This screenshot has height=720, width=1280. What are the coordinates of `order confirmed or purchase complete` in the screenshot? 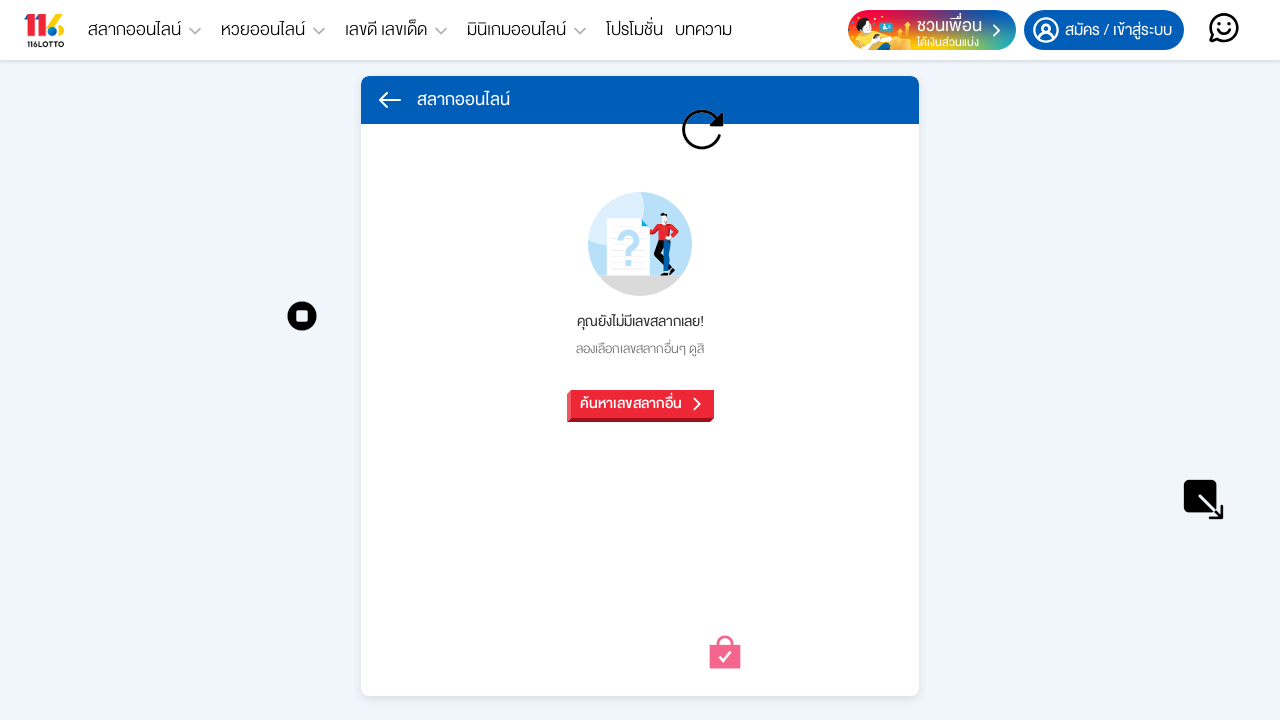 It's located at (725, 652).